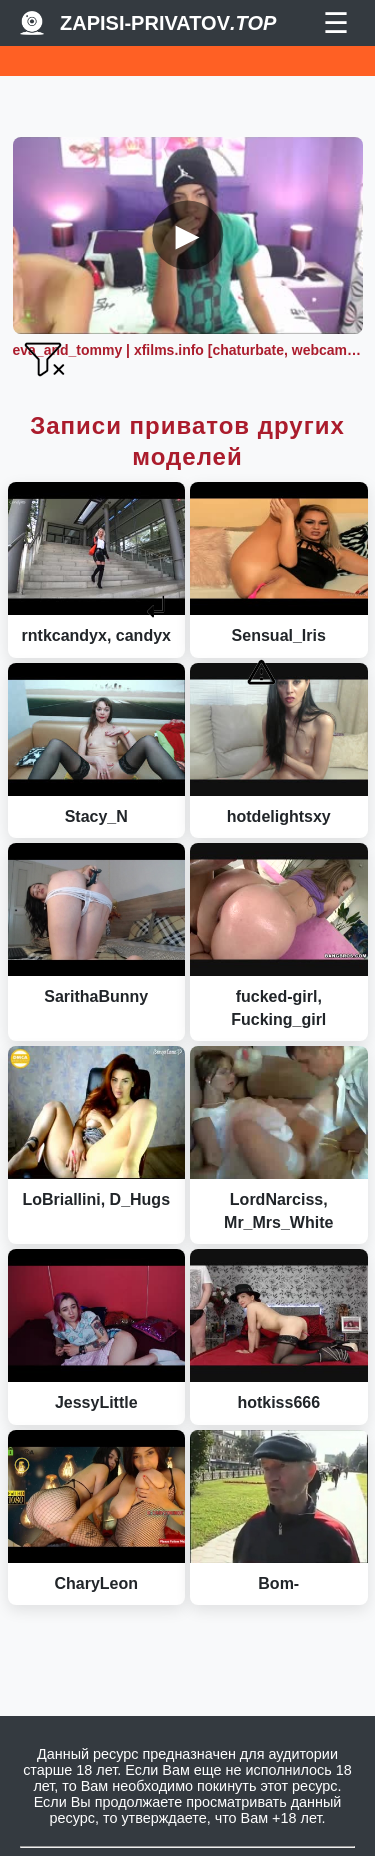  What do you see at coordinates (43, 358) in the screenshot?
I see `clear all active filters` at bounding box center [43, 358].